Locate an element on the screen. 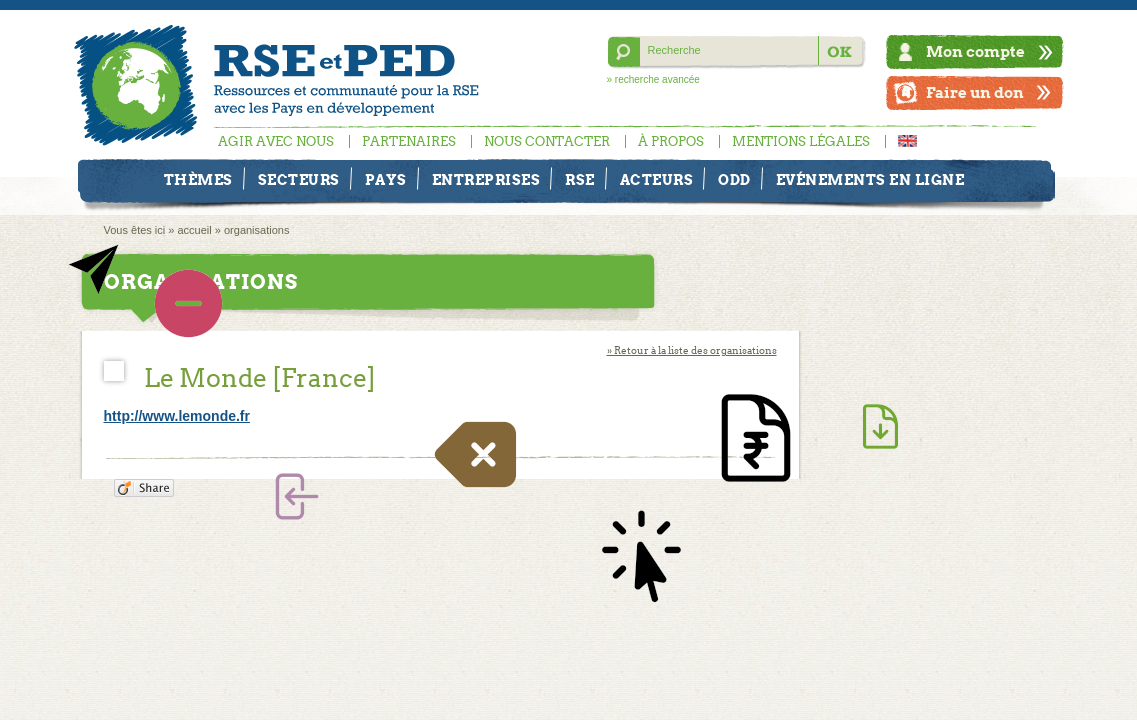 This screenshot has height=720, width=1137. delete the last character entered is located at coordinates (474, 454).